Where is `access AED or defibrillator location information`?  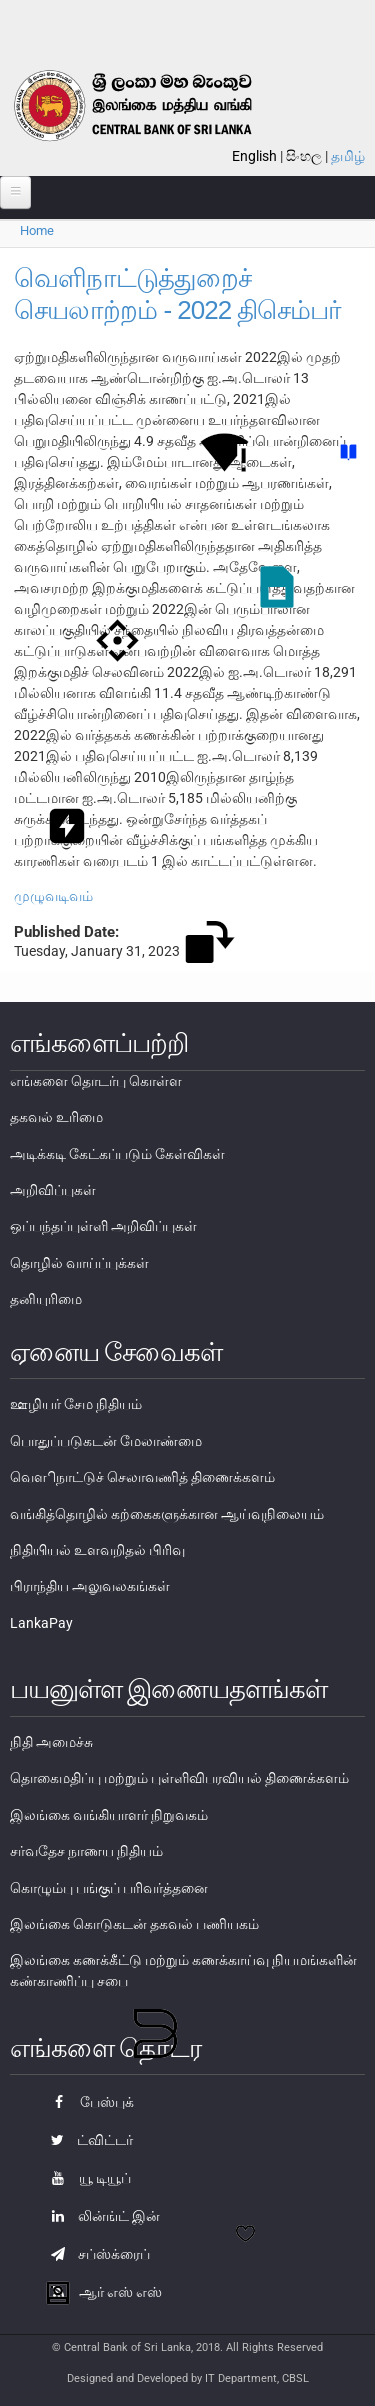 access AED or defibrillator location information is located at coordinates (67, 826).